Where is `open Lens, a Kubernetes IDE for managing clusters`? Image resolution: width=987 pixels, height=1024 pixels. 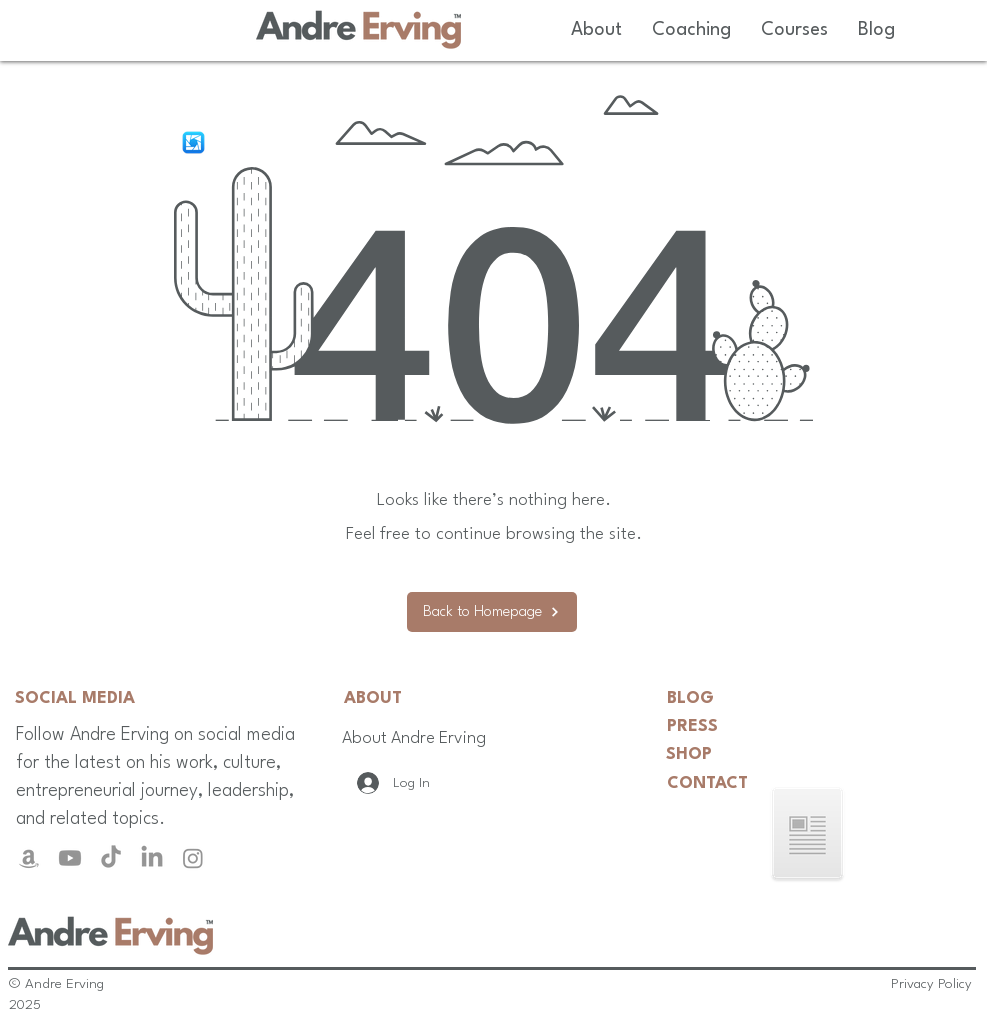 open Lens, a Kubernetes IDE for managing clusters is located at coordinates (193, 142).